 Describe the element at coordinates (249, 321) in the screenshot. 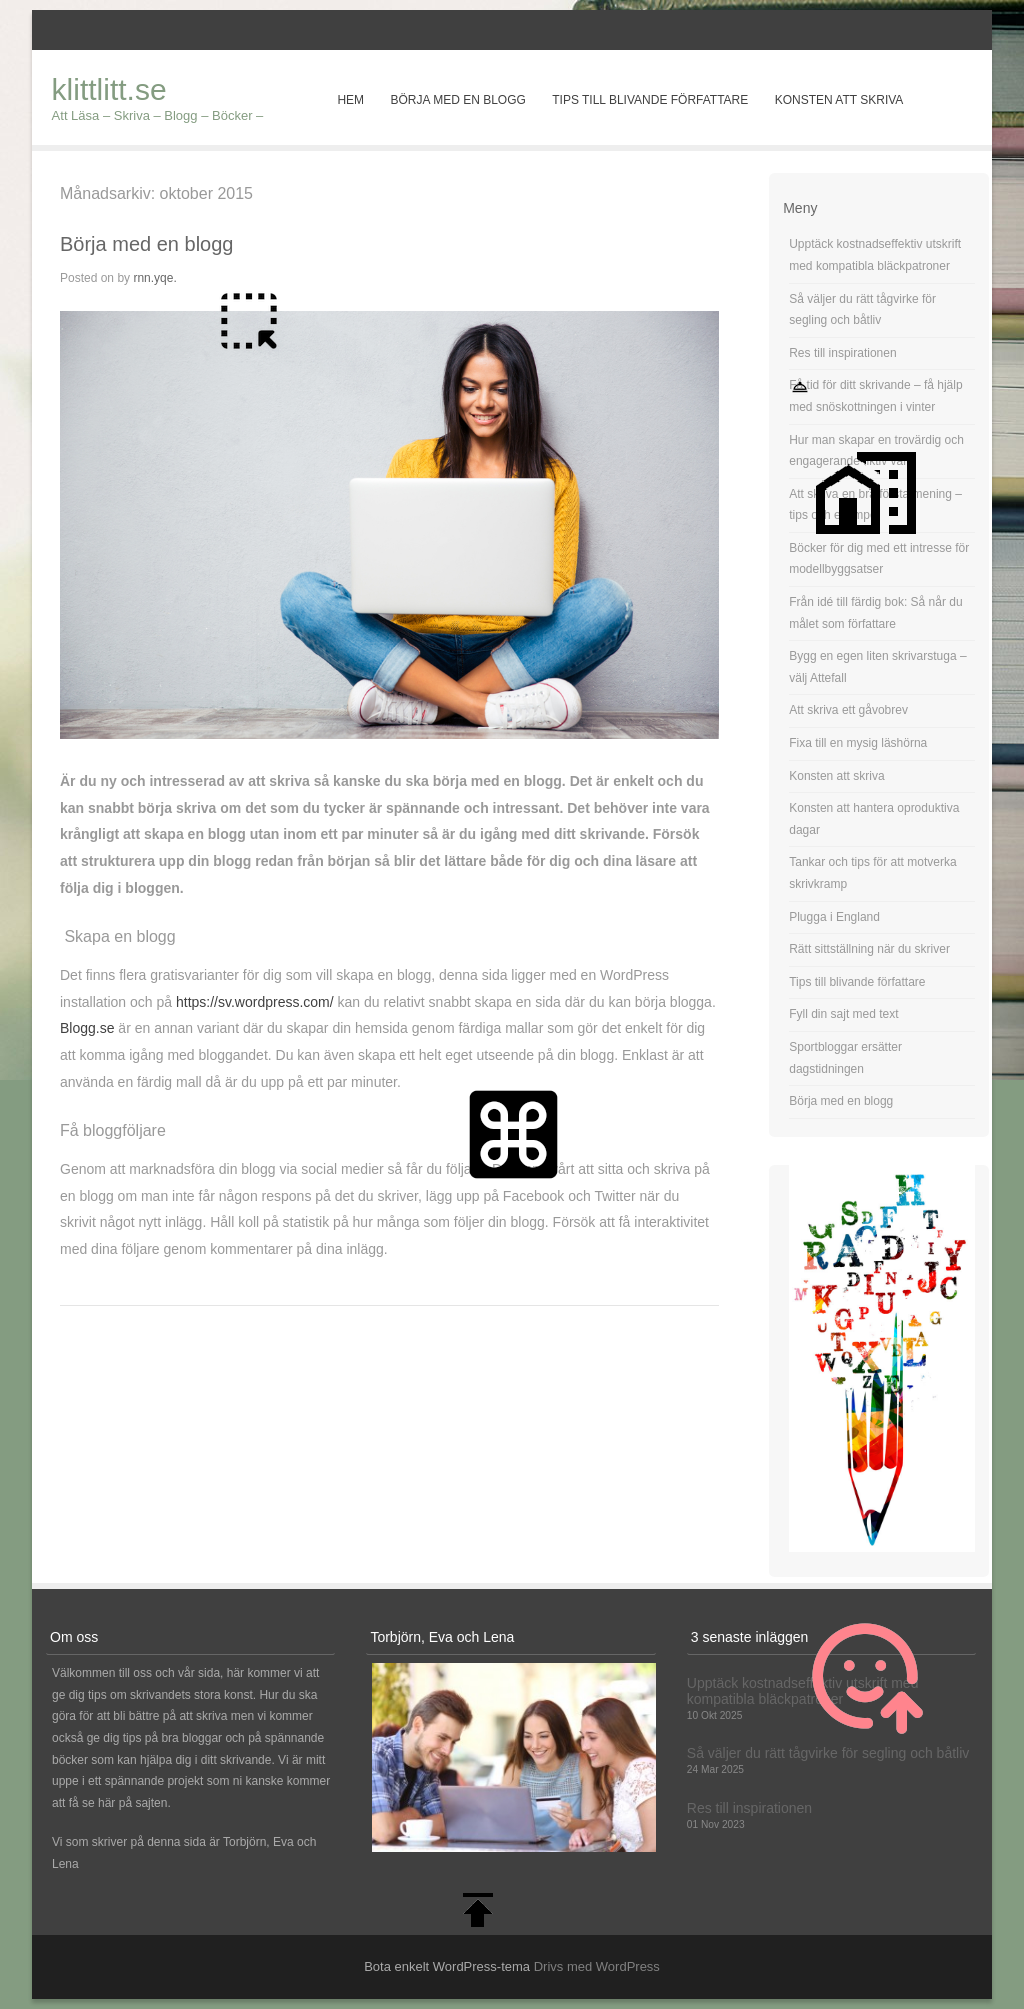

I see `draw a selection area` at that location.